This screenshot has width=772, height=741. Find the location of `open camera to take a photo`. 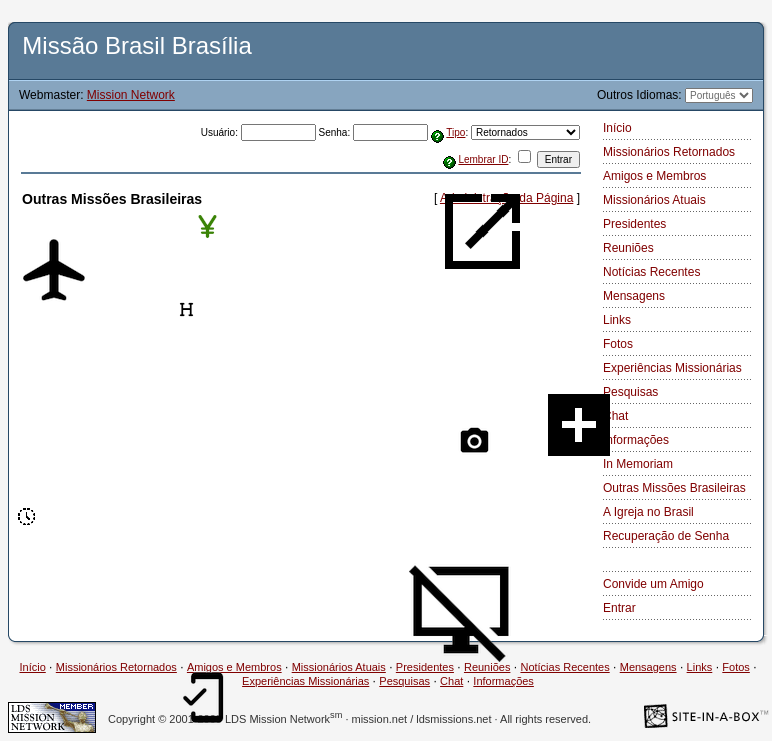

open camera to take a photo is located at coordinates (474, 441).